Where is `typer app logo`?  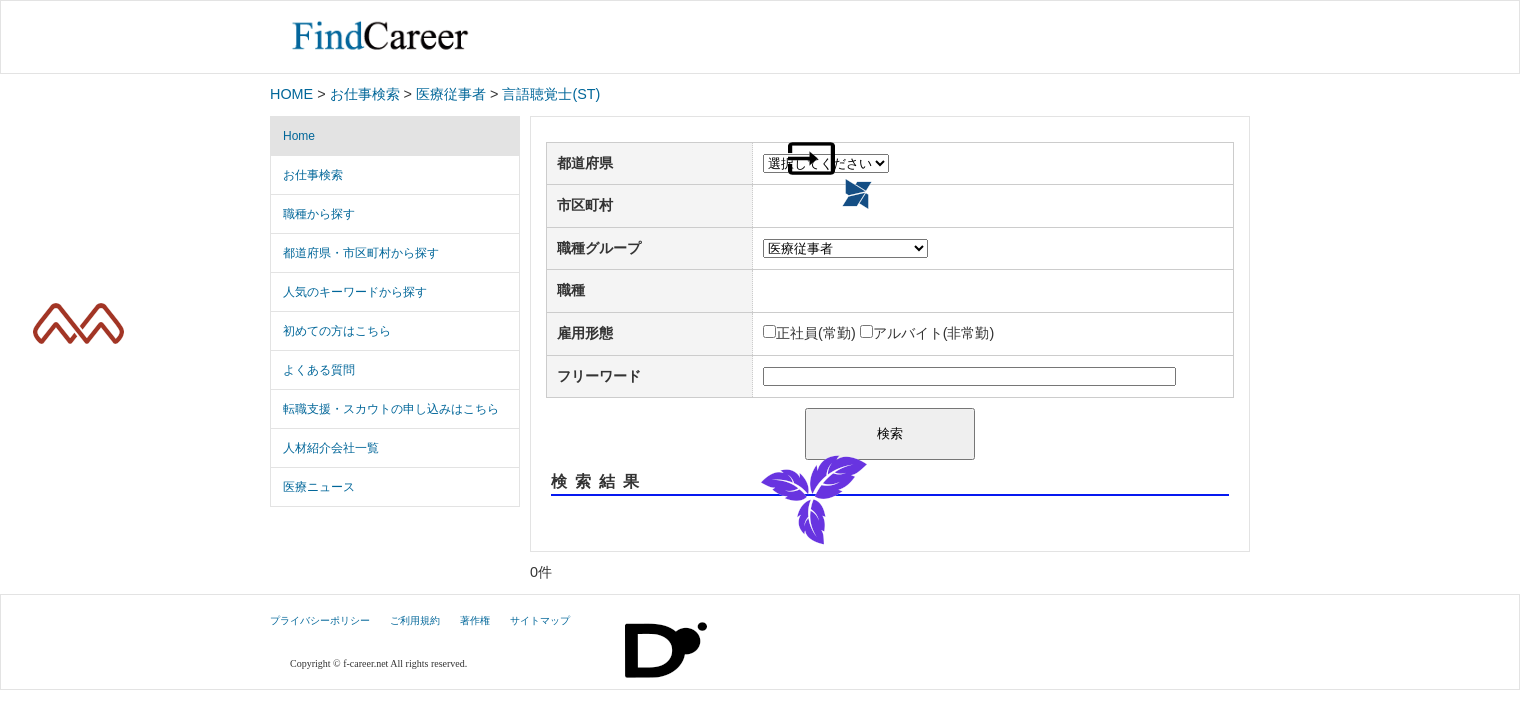 typer app logo is located at coordinates (811, 158).